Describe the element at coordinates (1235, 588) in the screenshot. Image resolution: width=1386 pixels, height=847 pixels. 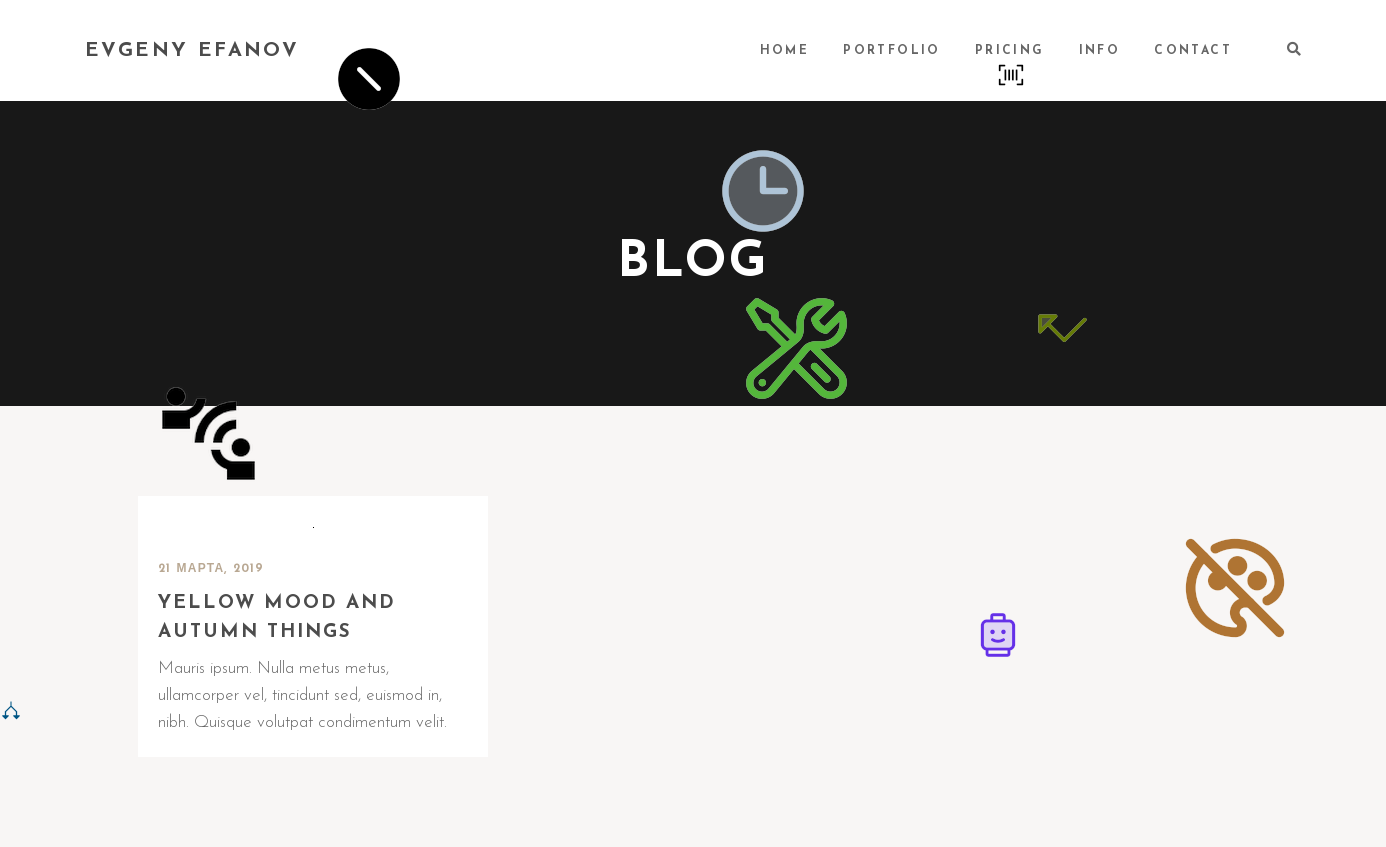
I see `disable color customization` at that location.